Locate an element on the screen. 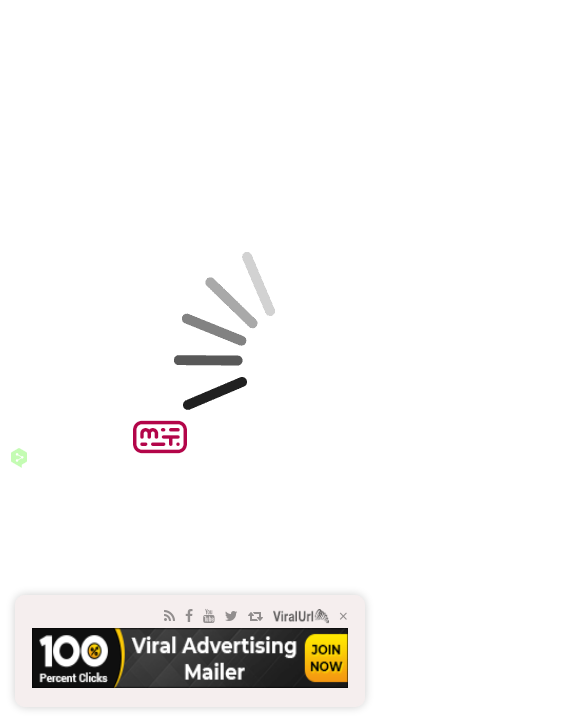 This screenshot has width=582, height=720. open monkeytype typing test website is located at coordinates (160, 437).